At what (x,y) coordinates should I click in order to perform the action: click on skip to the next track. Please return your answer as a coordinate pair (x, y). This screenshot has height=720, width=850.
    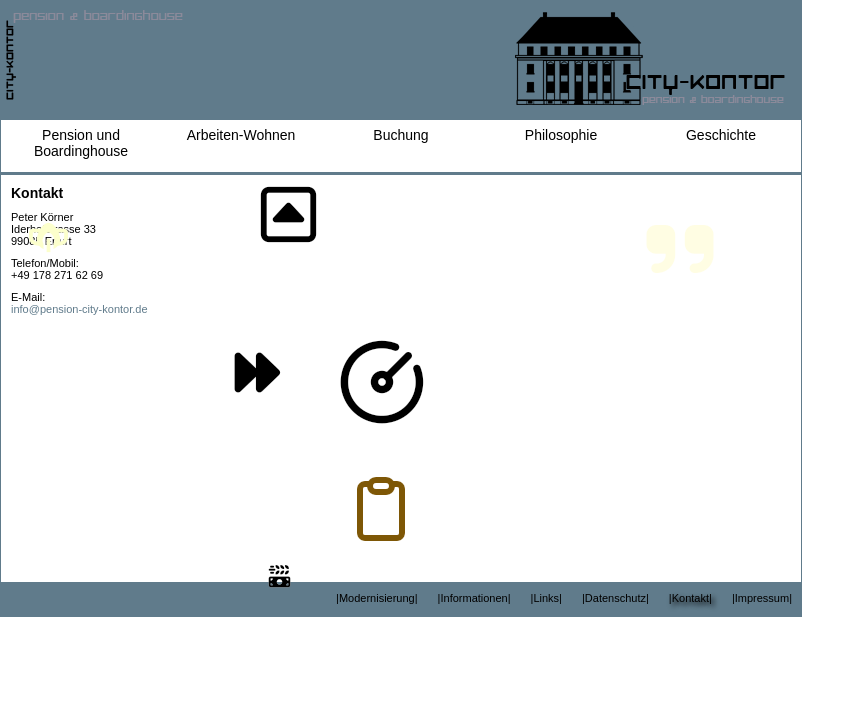
    Looking at the image, I should click on (254, 372).